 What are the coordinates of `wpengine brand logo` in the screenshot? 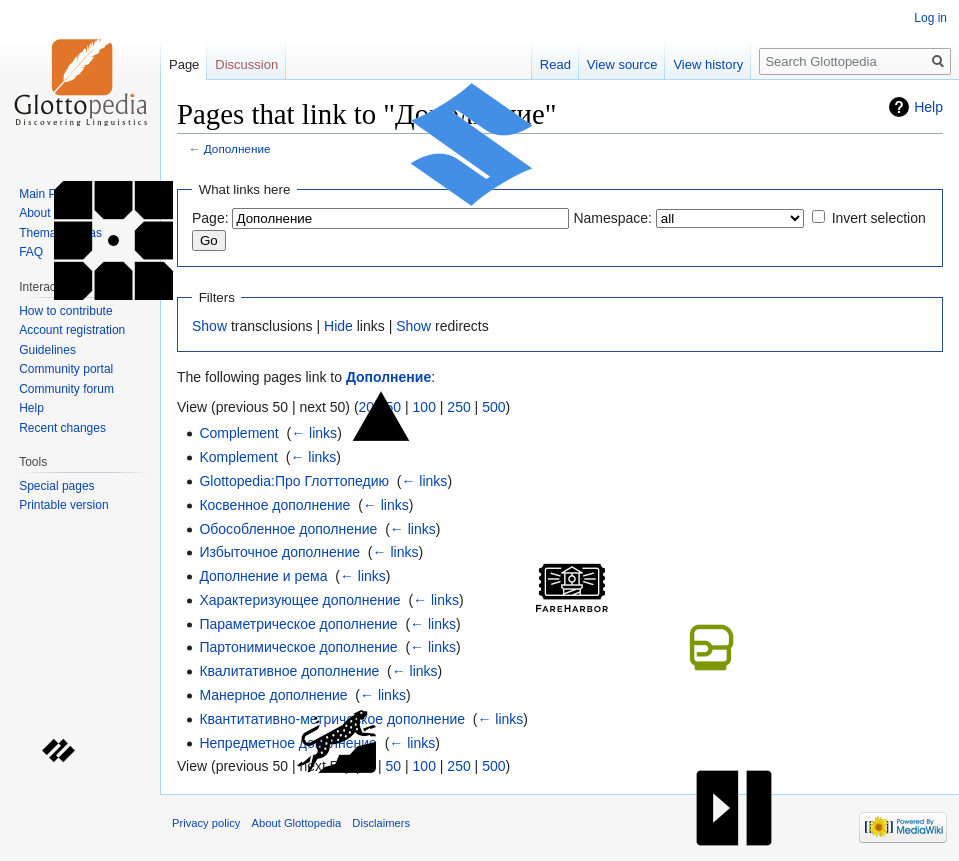 It's located at (113, 240).